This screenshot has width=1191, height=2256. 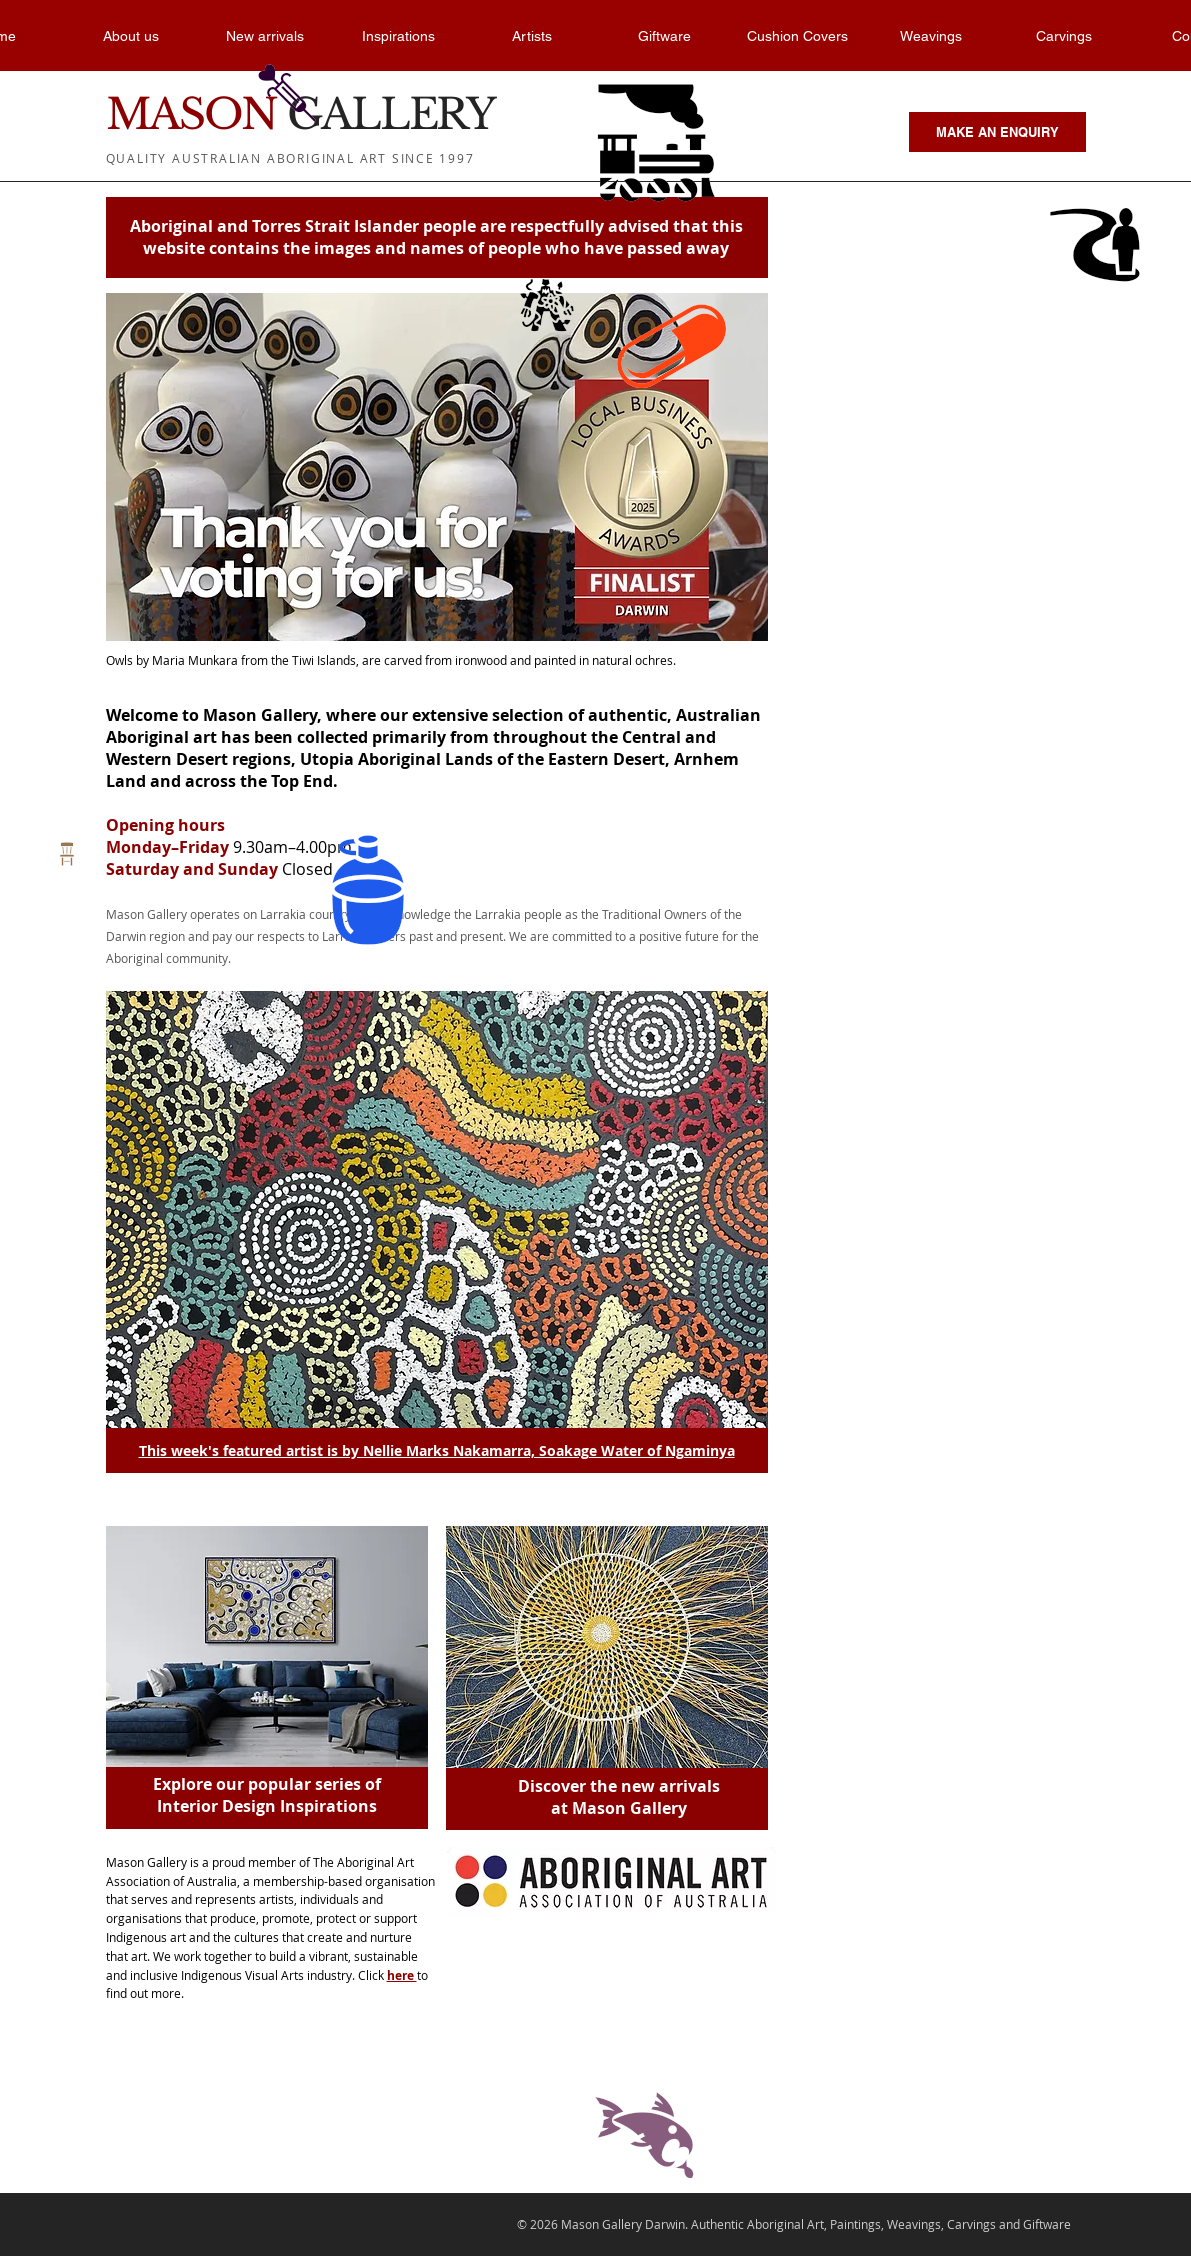 What do you see at coordinates (547, 305) in the screenshot?
I see `select shambling mound creature or enemy type` at bounding box center [547, 305].